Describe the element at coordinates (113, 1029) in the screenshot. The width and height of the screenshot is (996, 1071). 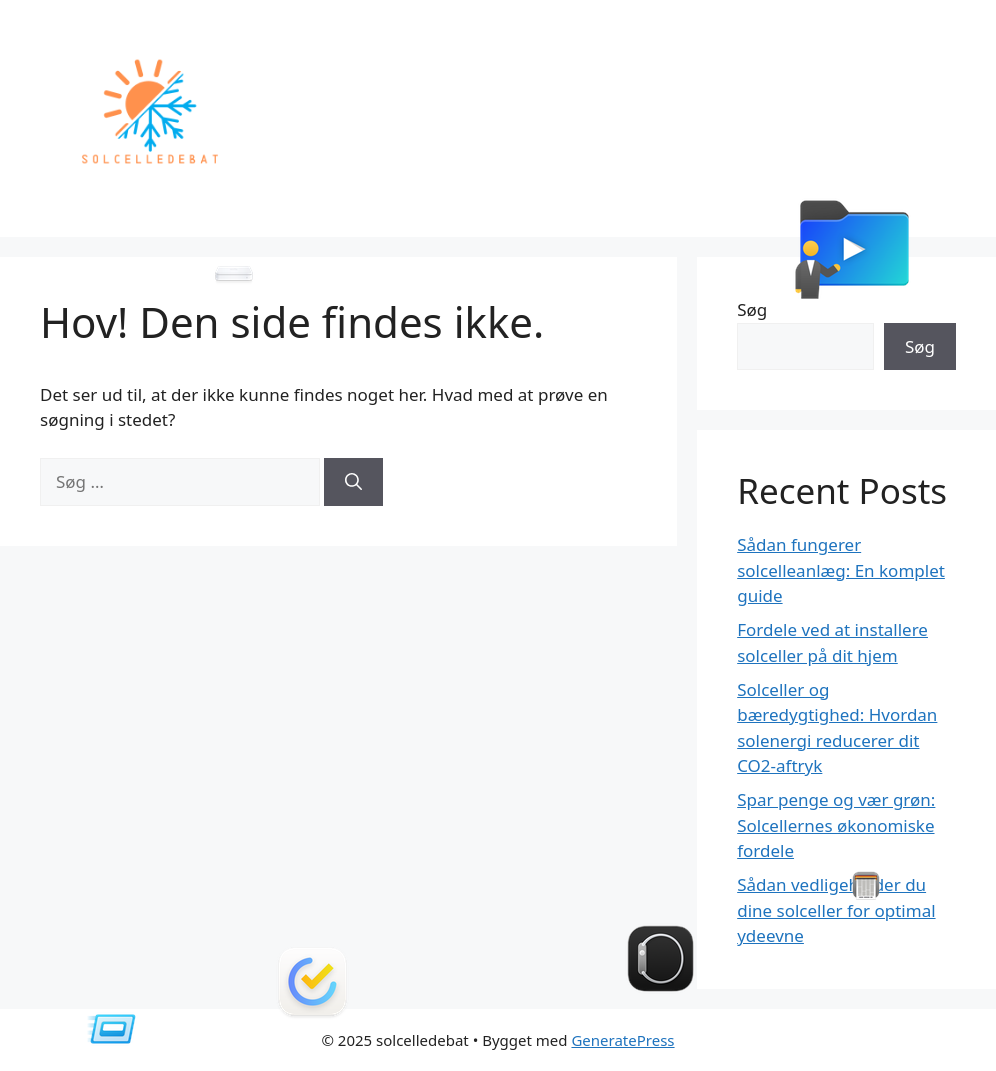
I see `launch or run an application` at that location.